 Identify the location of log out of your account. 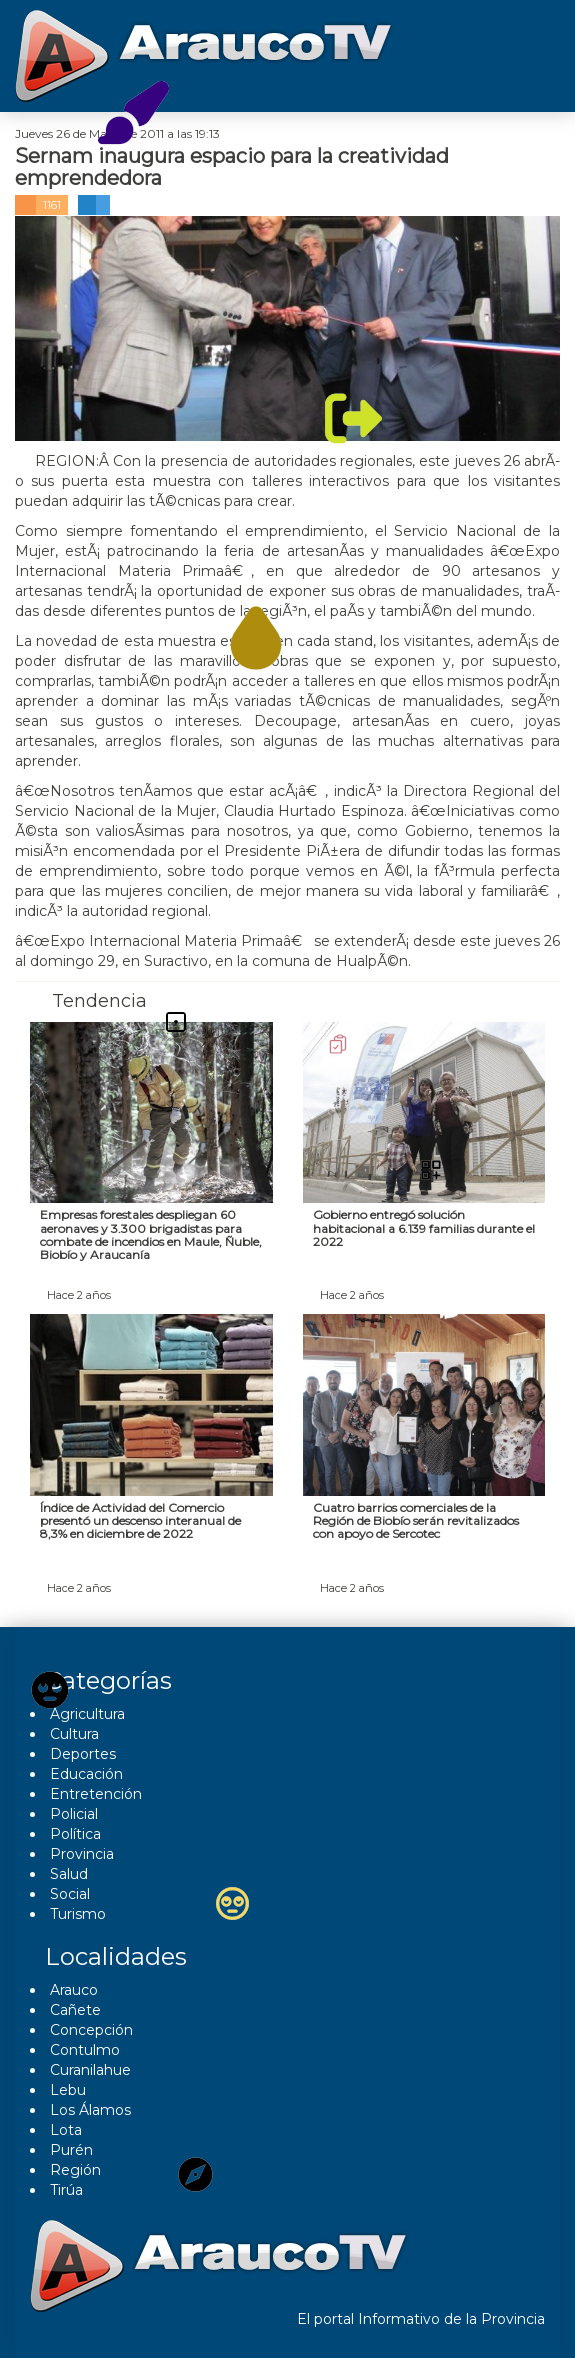
(353, 418).